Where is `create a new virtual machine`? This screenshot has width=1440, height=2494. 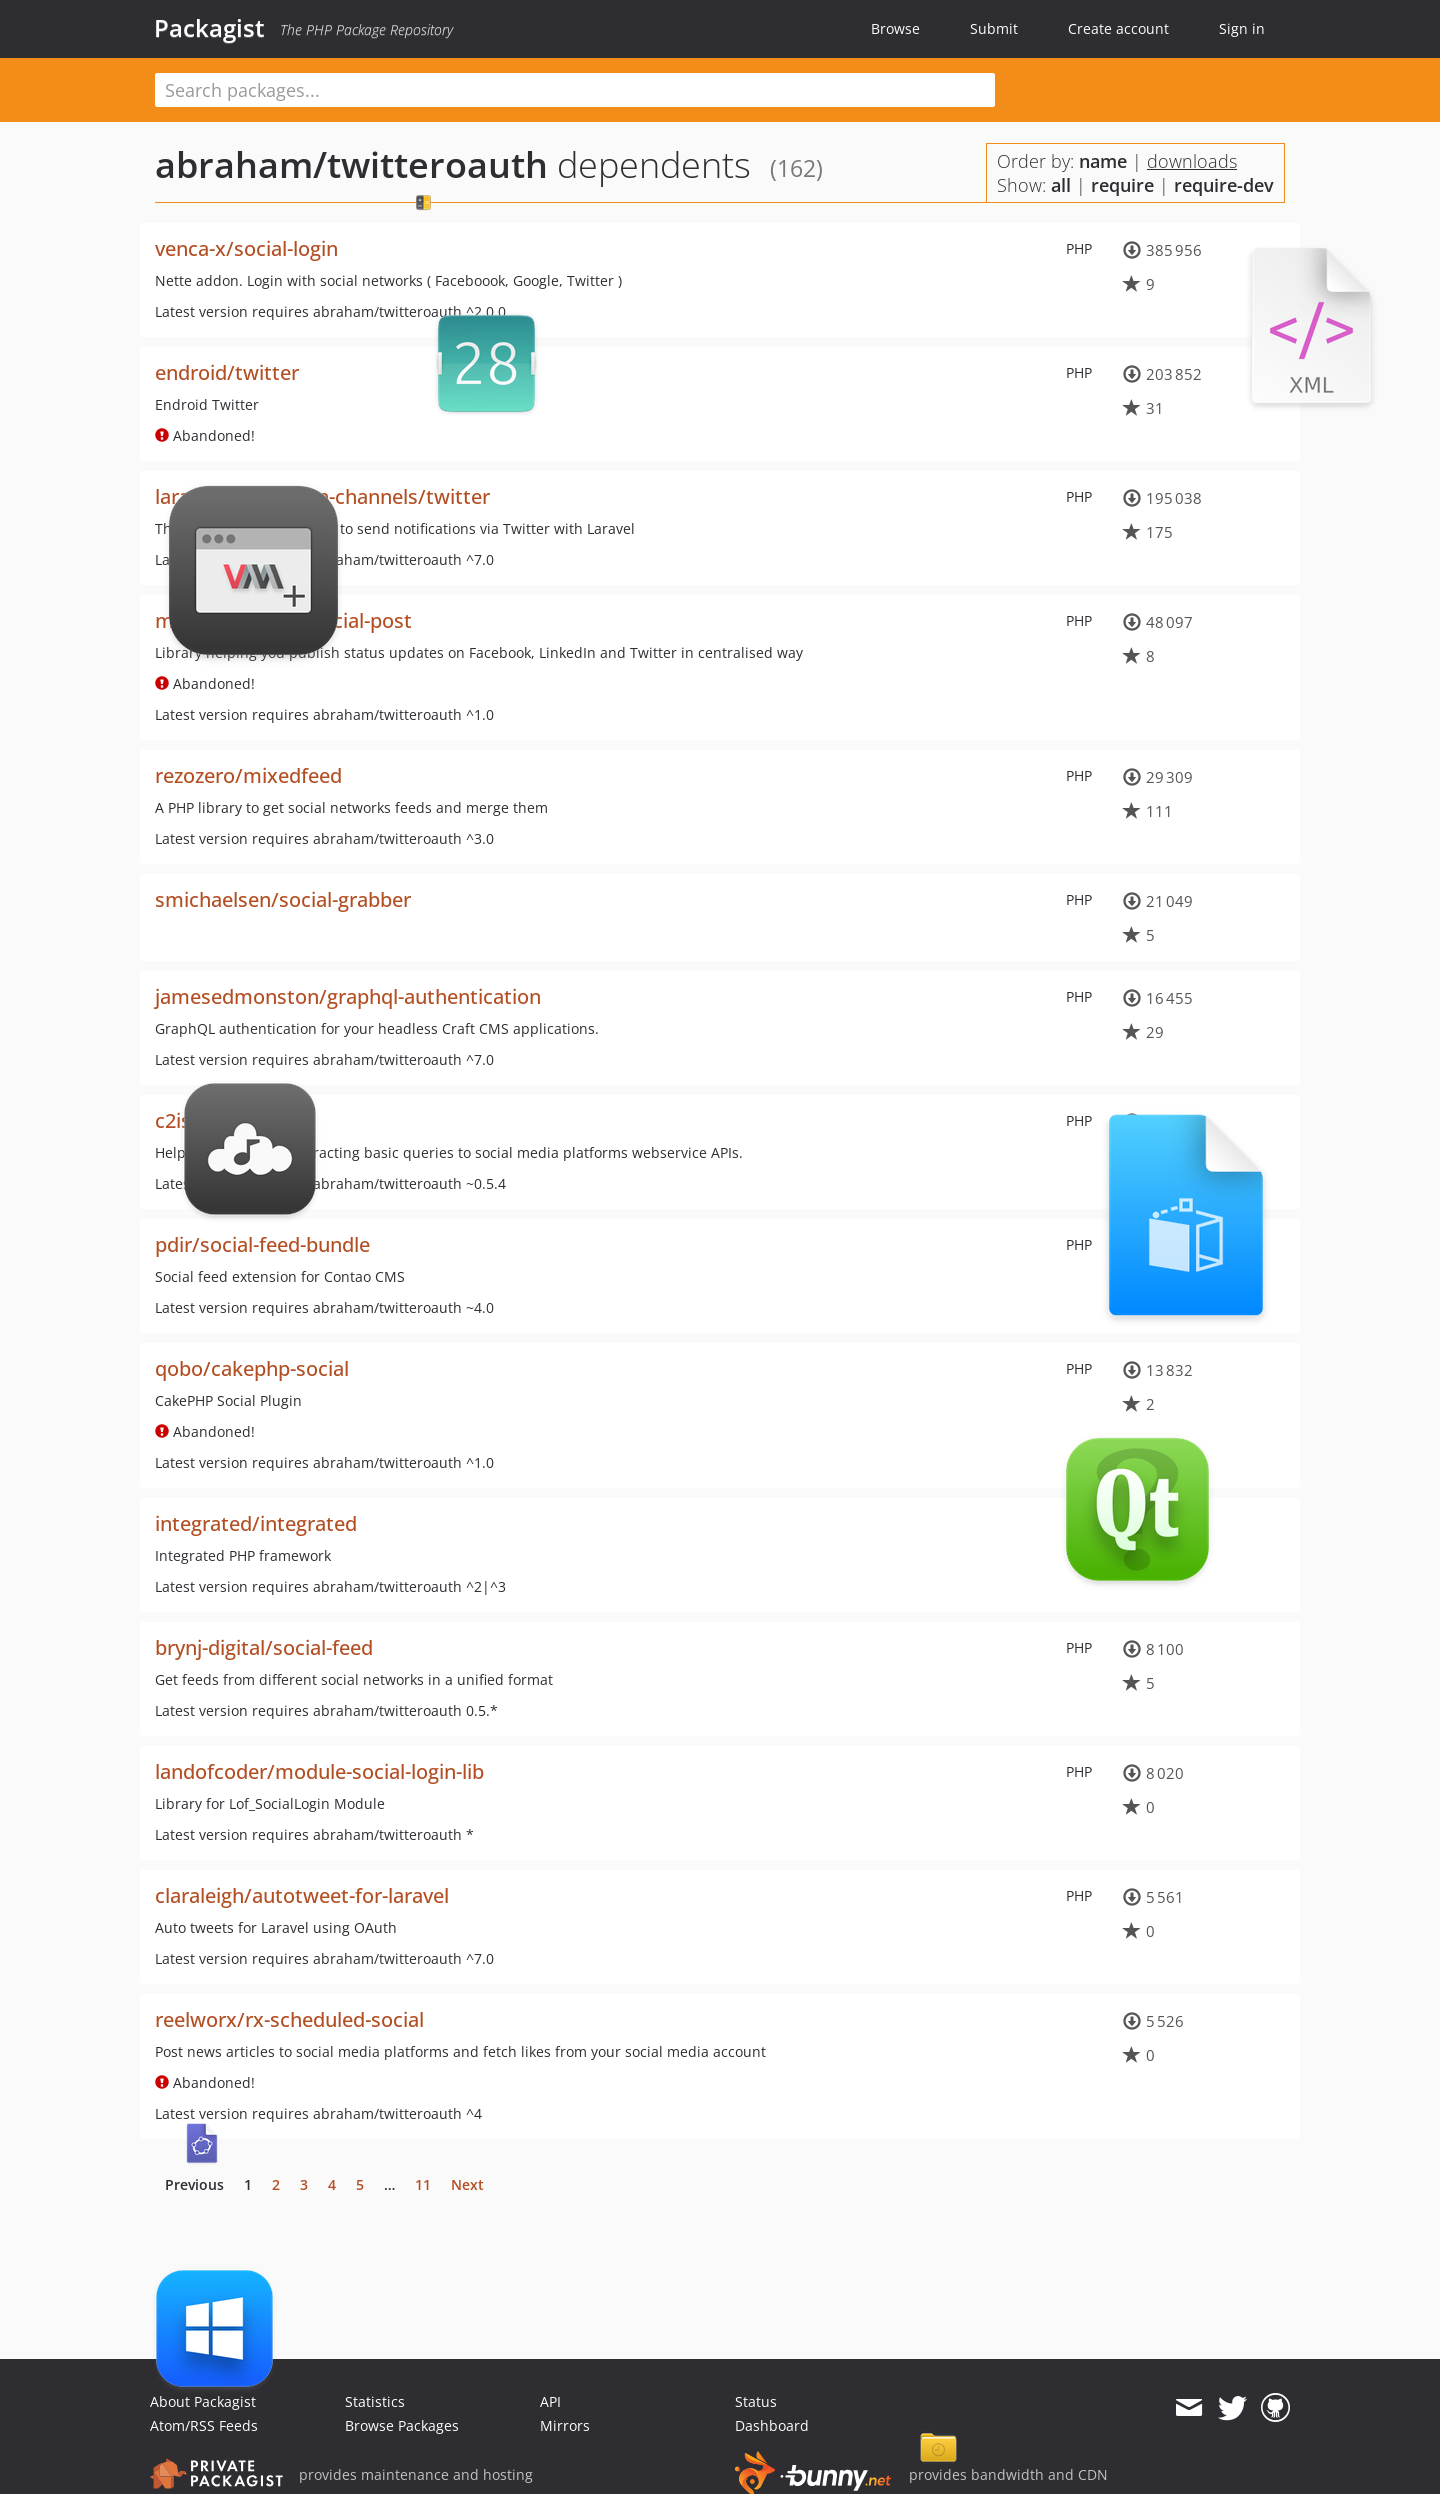
create a new virtual machine is located at coordinates (253, 570).